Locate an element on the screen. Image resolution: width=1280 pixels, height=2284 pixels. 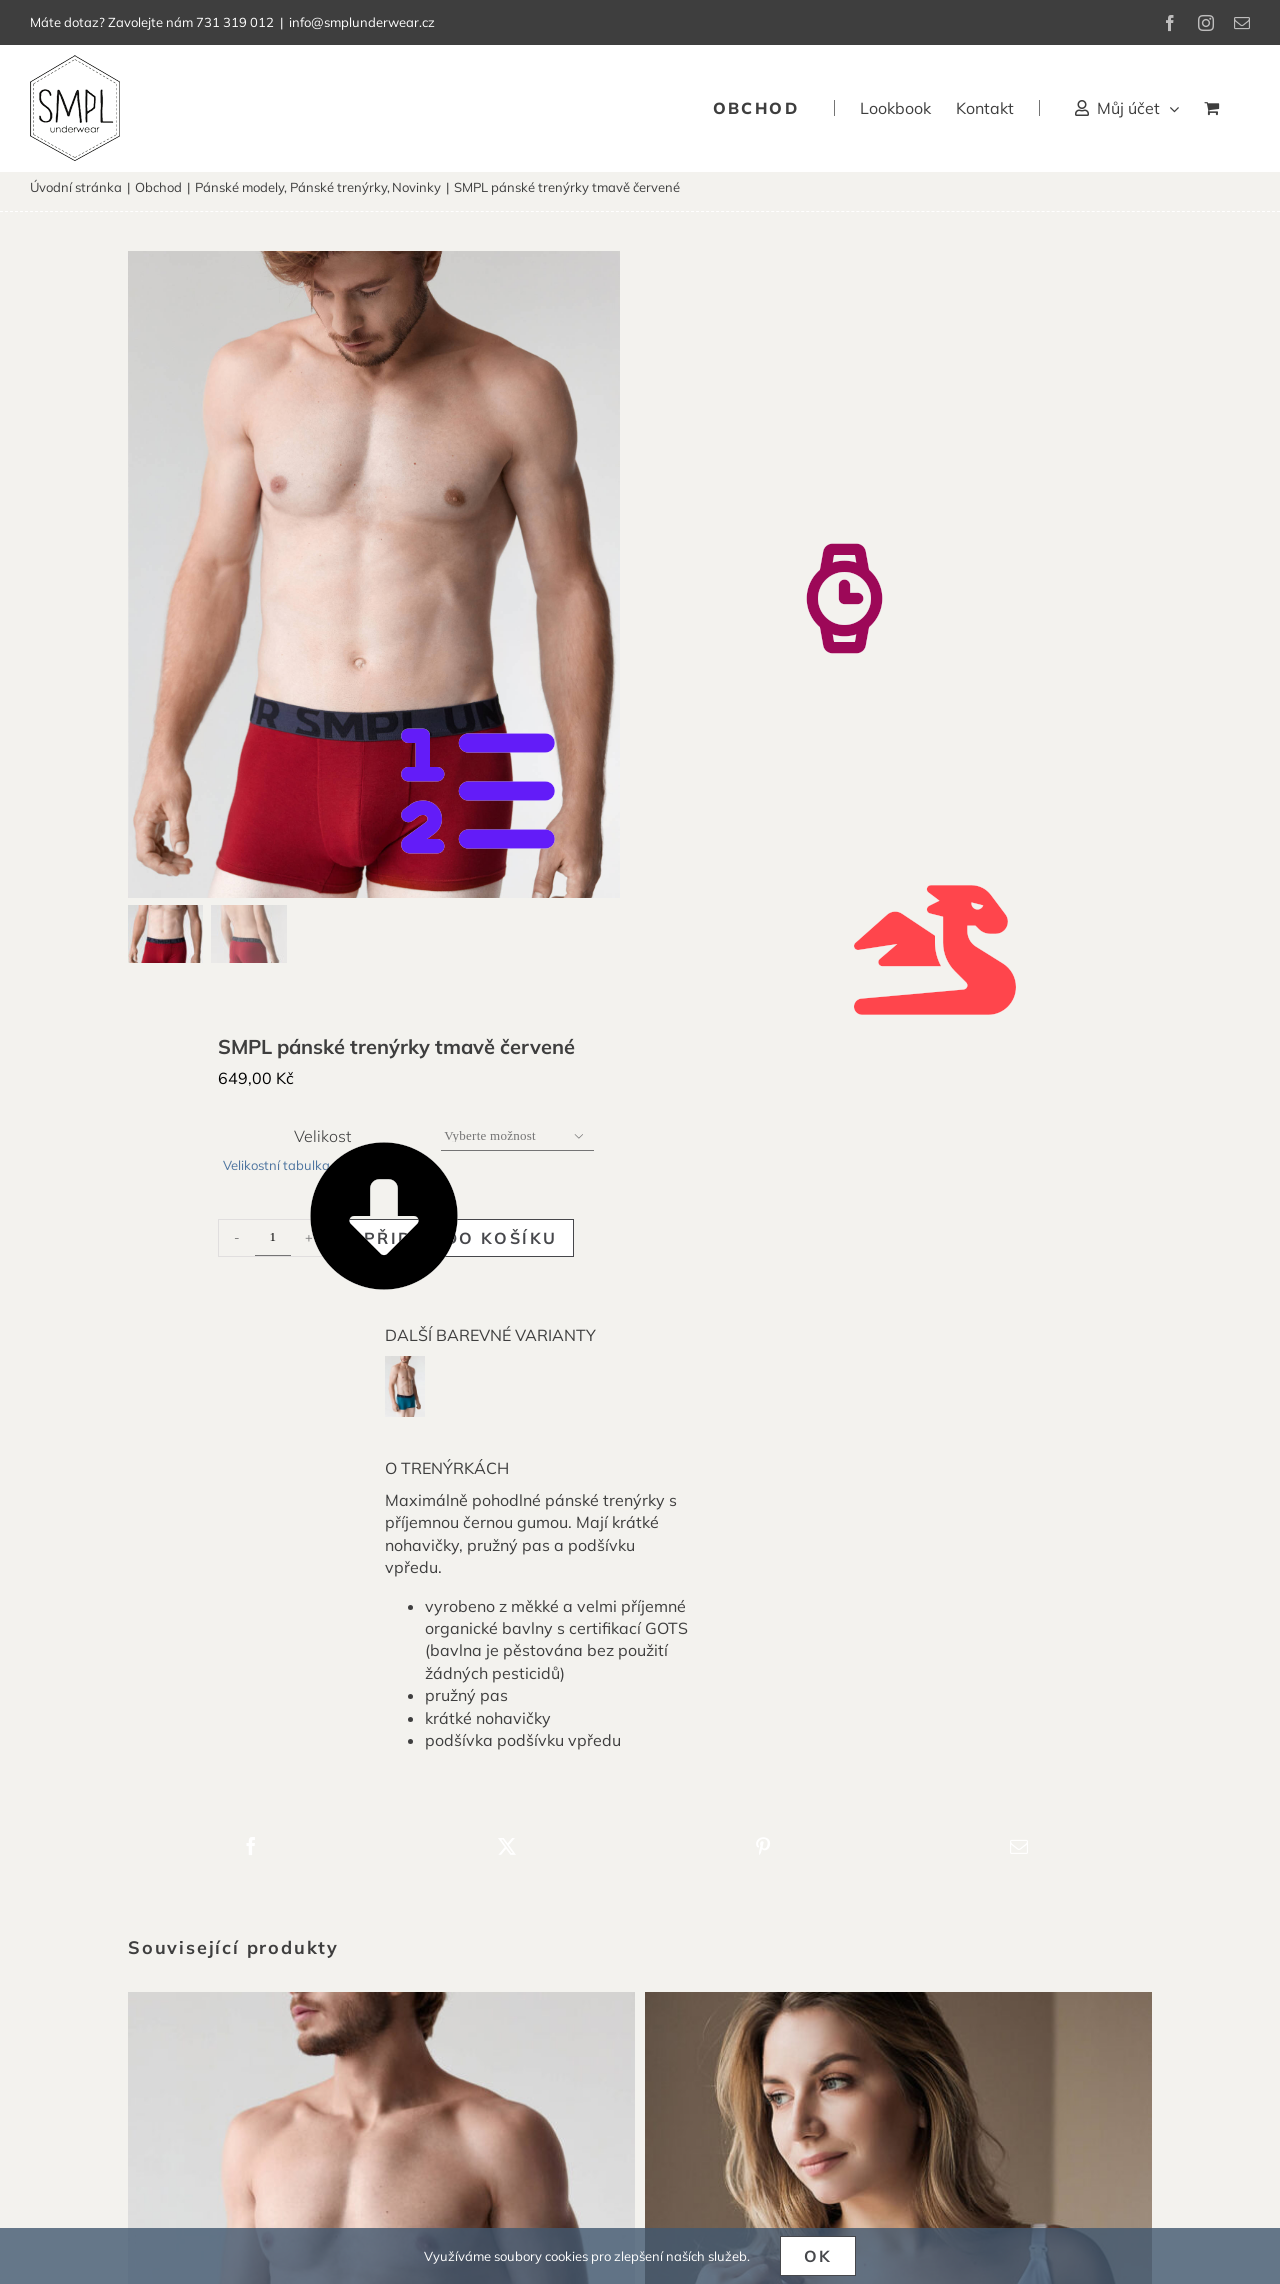
view smartwatch or wearable device settings is located at coordinates (844, 598).